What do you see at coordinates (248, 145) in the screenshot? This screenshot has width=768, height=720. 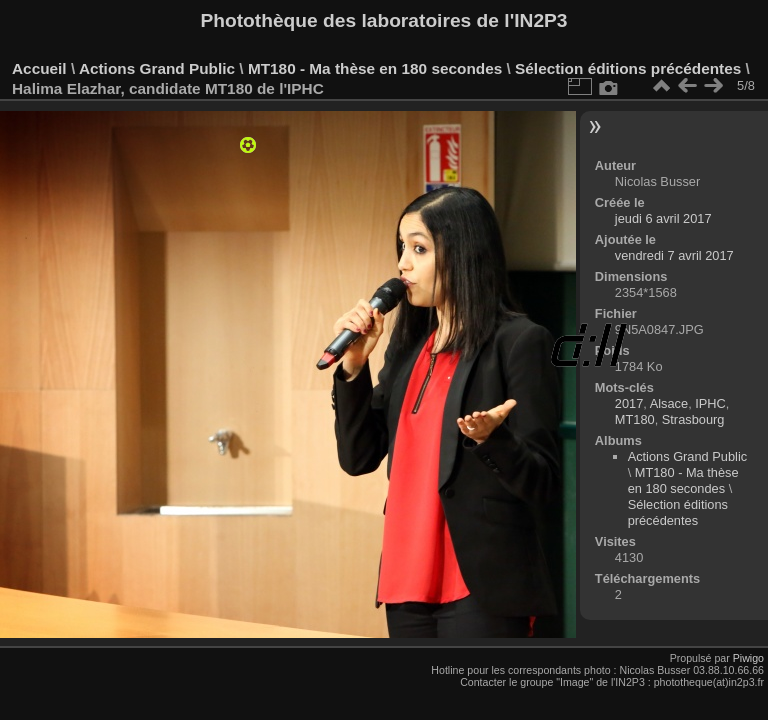 I see `access sports or soccer-related content` at bounding box center [248, 145].